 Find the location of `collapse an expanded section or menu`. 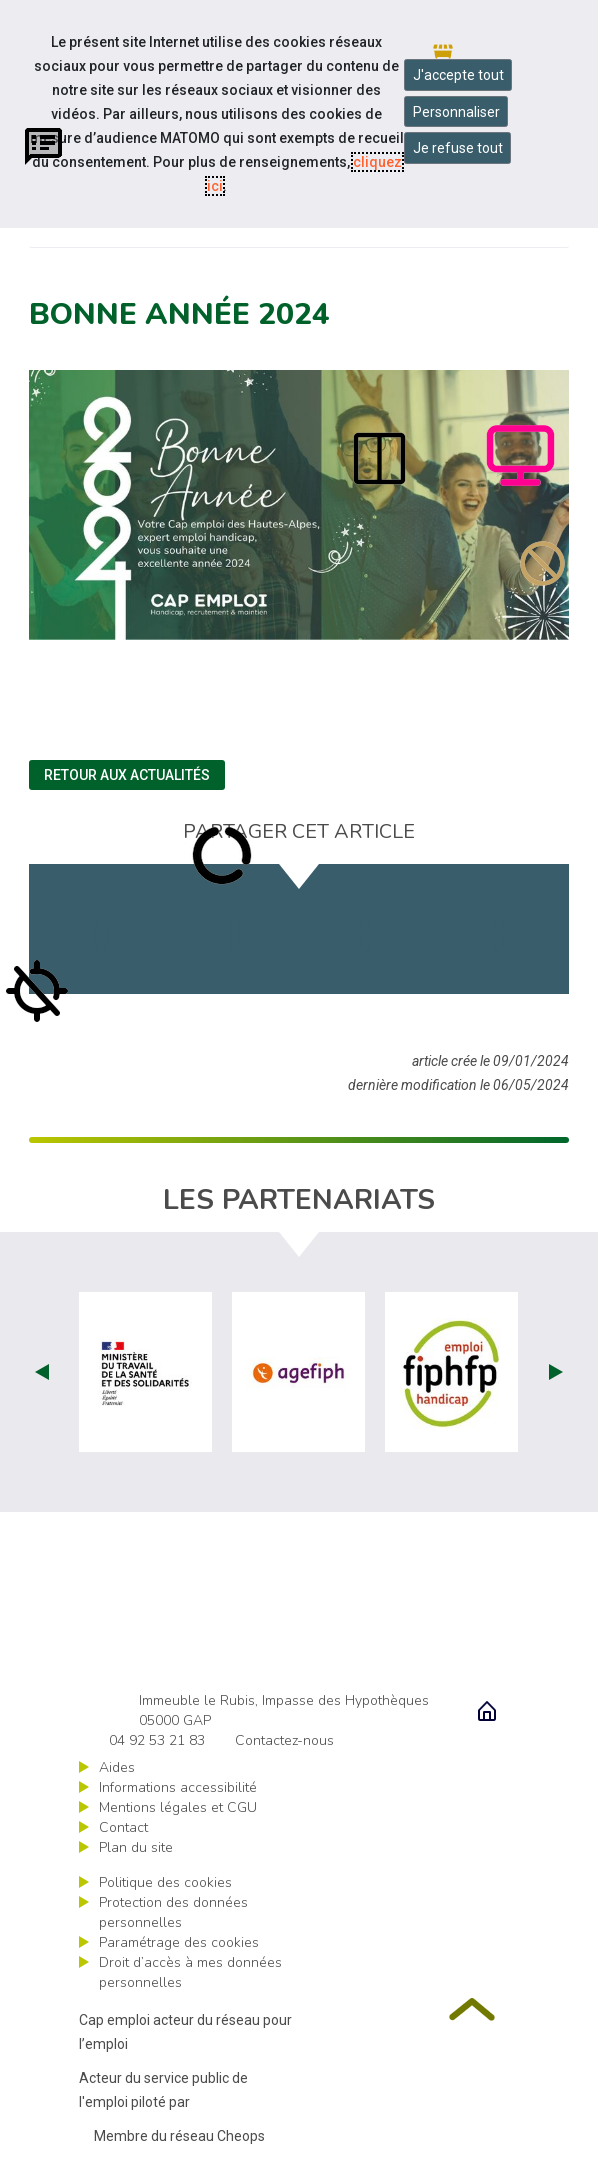

collapse an expanded section or menu is located at coordinates (472, 2011).